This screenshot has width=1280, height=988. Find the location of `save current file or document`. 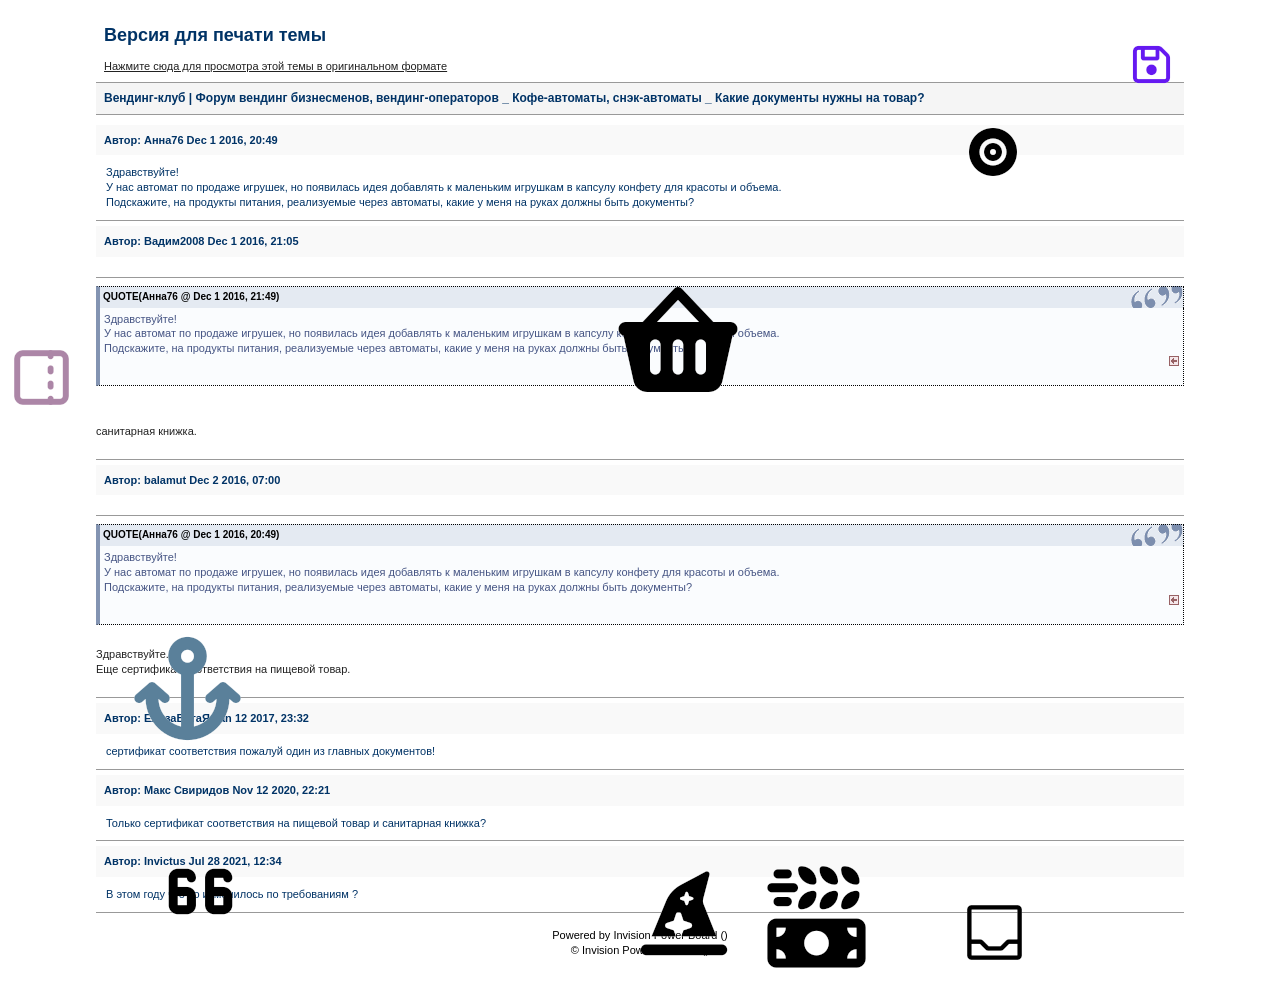

save current file or document is located at coordinates (1151, 64).